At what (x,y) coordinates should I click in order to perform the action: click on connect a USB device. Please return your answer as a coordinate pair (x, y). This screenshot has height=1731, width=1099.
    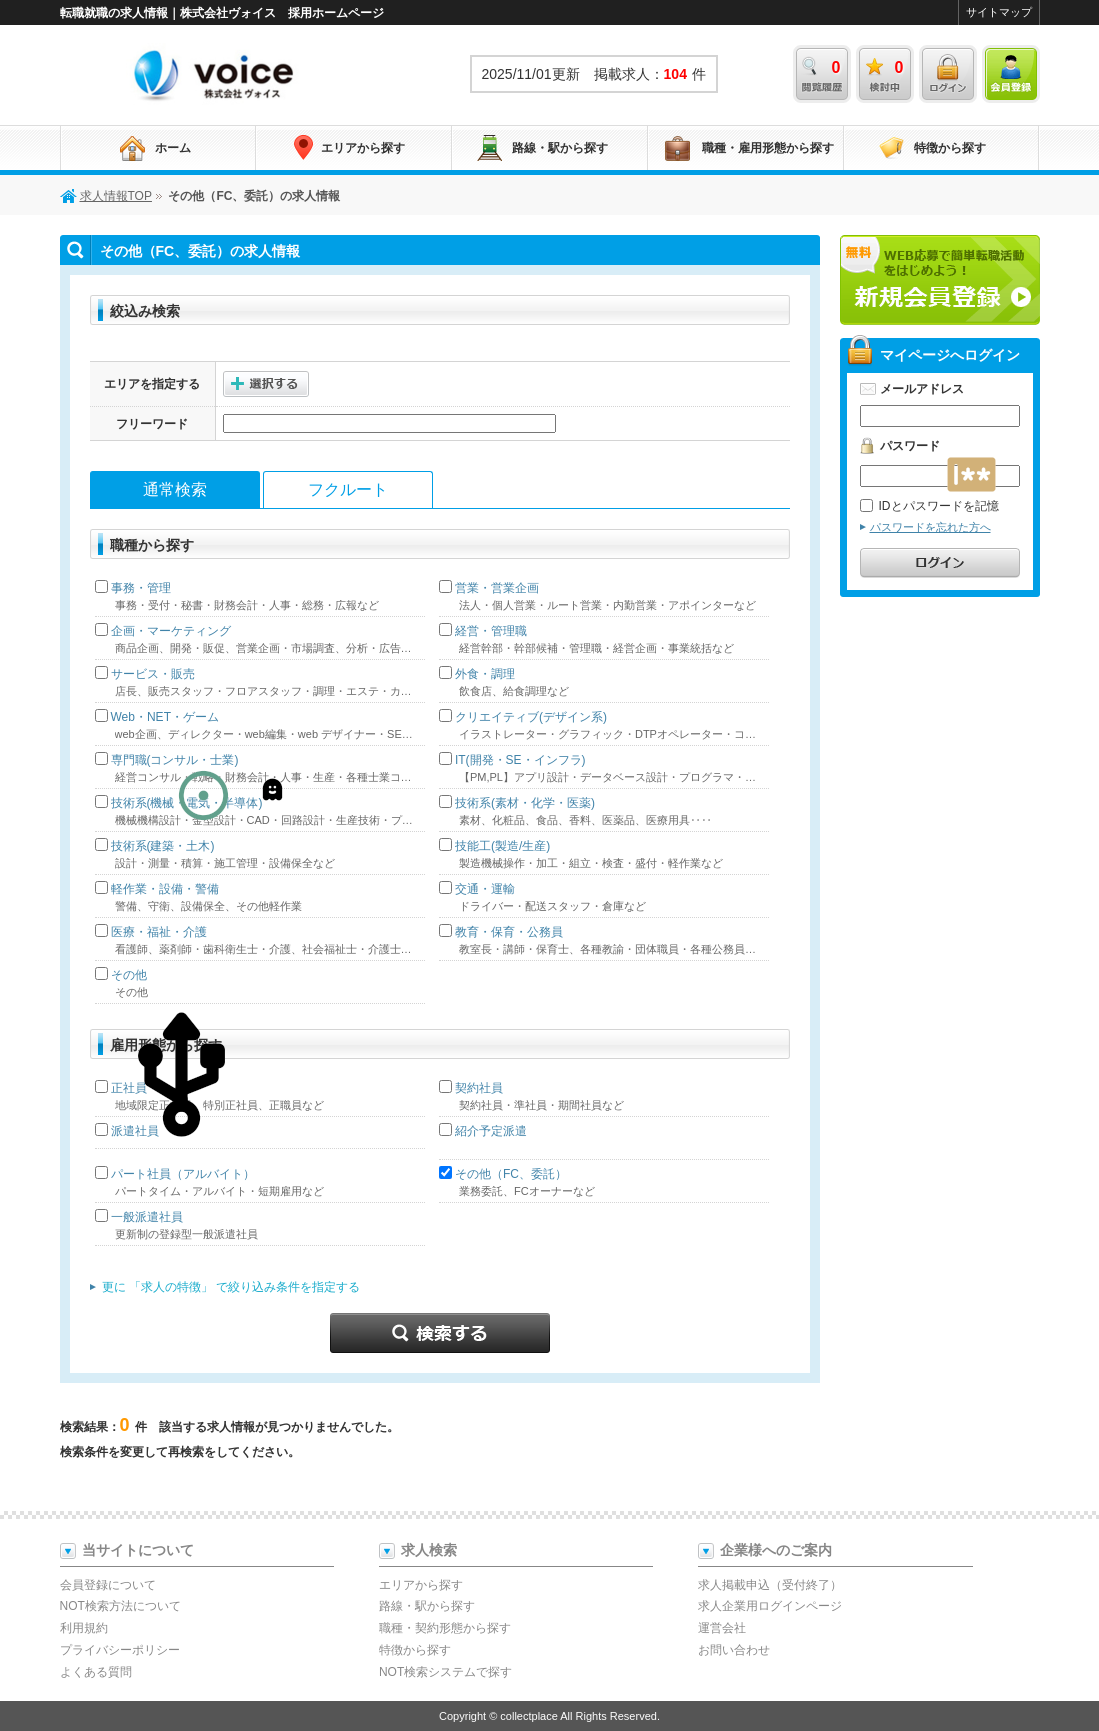
    Looking at the image, I should click on (181, 1074).